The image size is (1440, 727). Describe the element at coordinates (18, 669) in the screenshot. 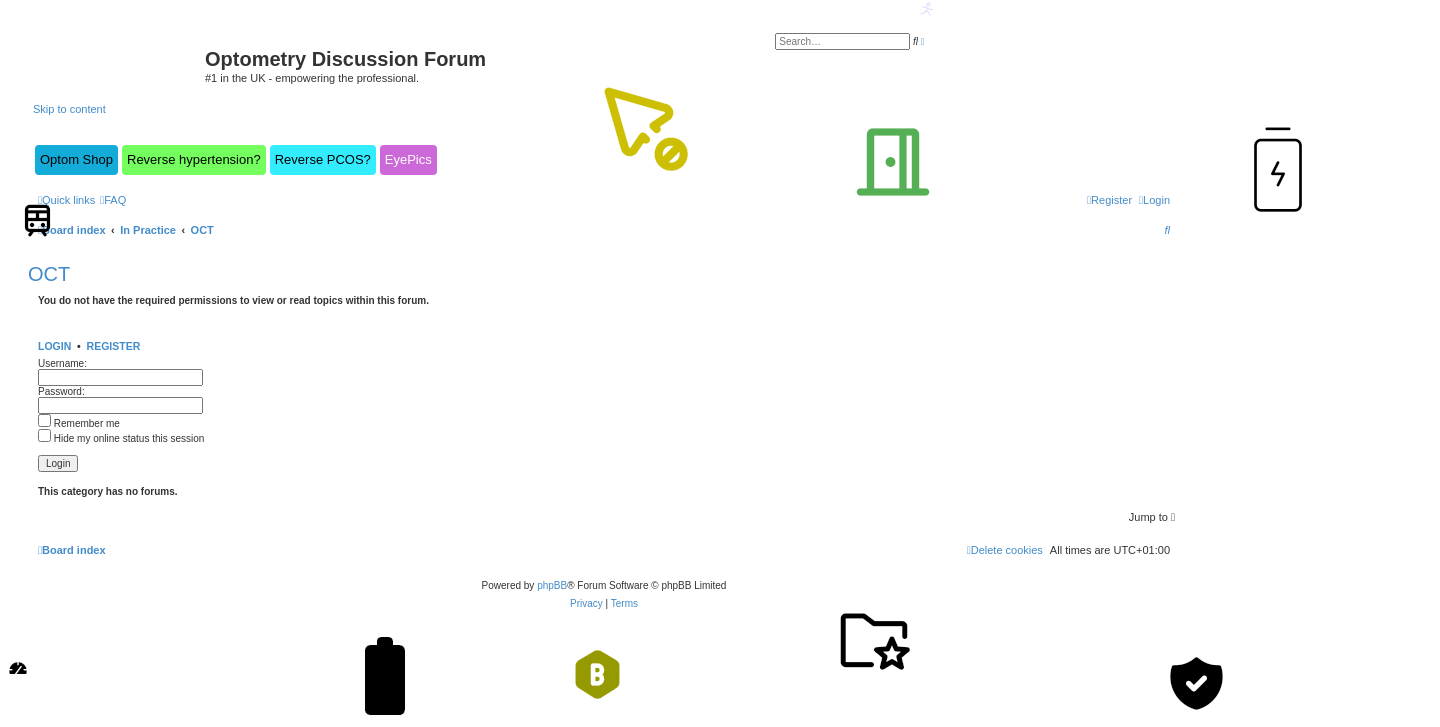

I see `view performance metrics or speed` at that location.